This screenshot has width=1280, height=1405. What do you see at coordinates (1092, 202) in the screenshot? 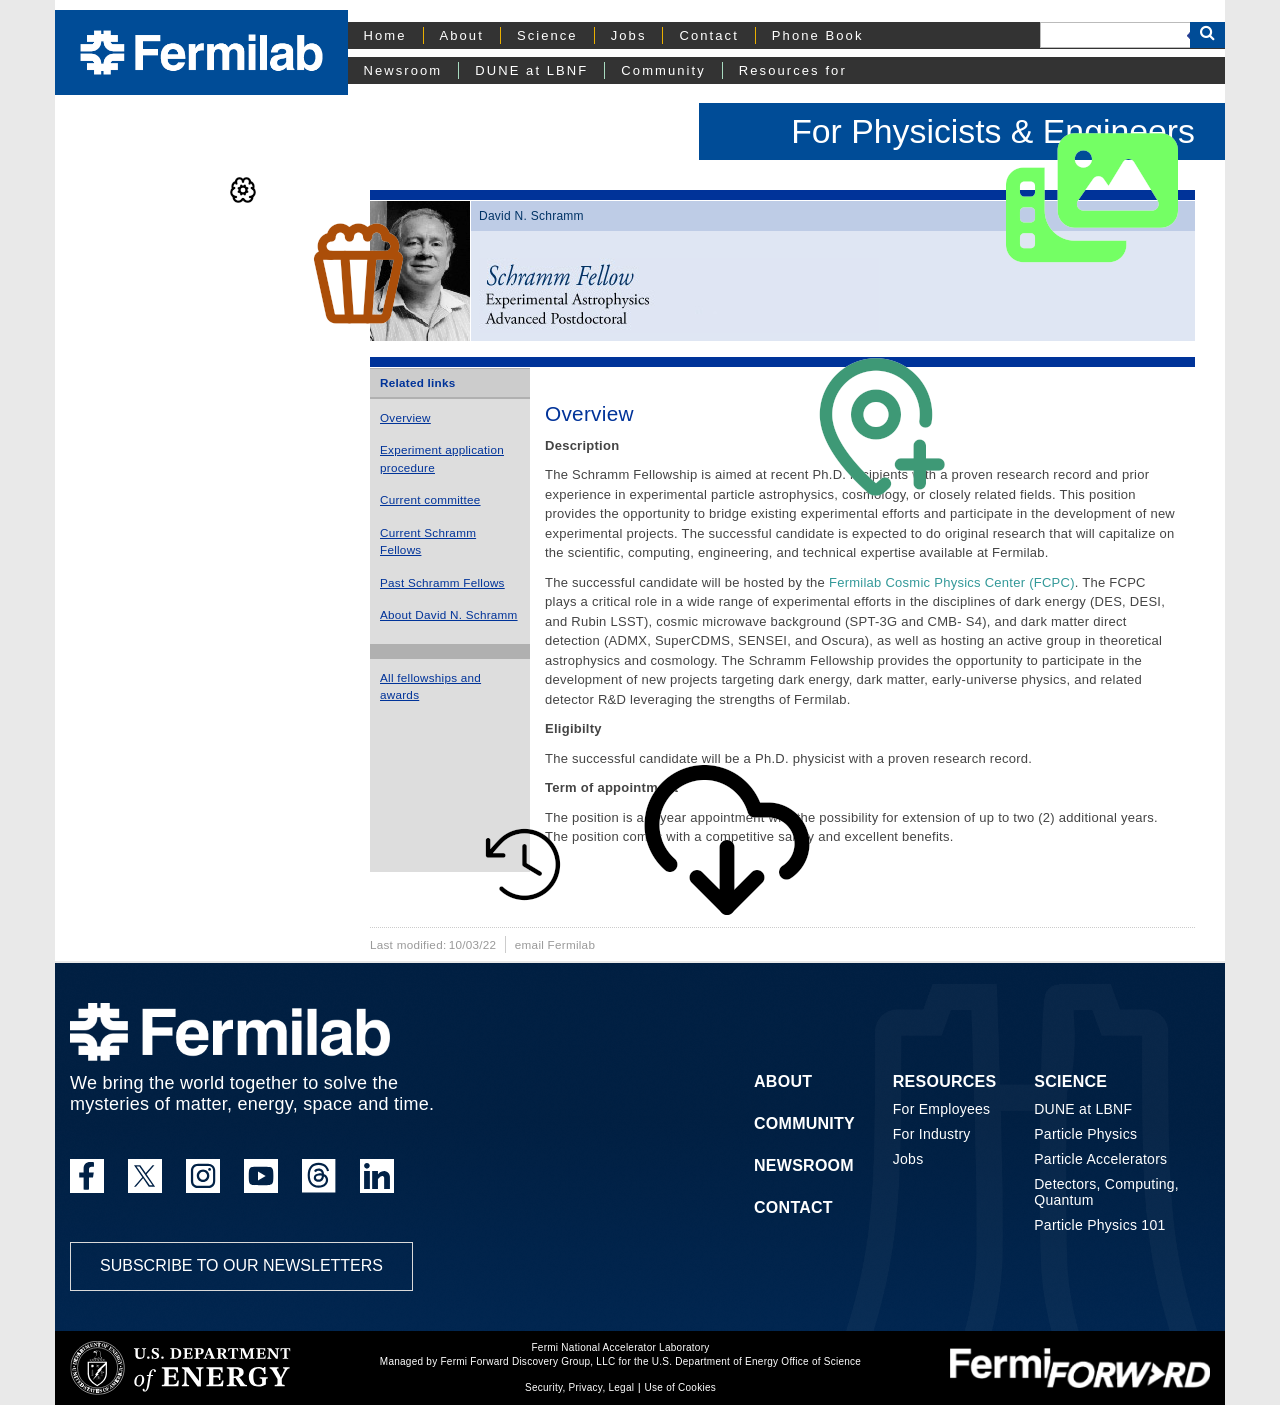
I see `access photo and video gallery` at bounding box center [1092, 202].